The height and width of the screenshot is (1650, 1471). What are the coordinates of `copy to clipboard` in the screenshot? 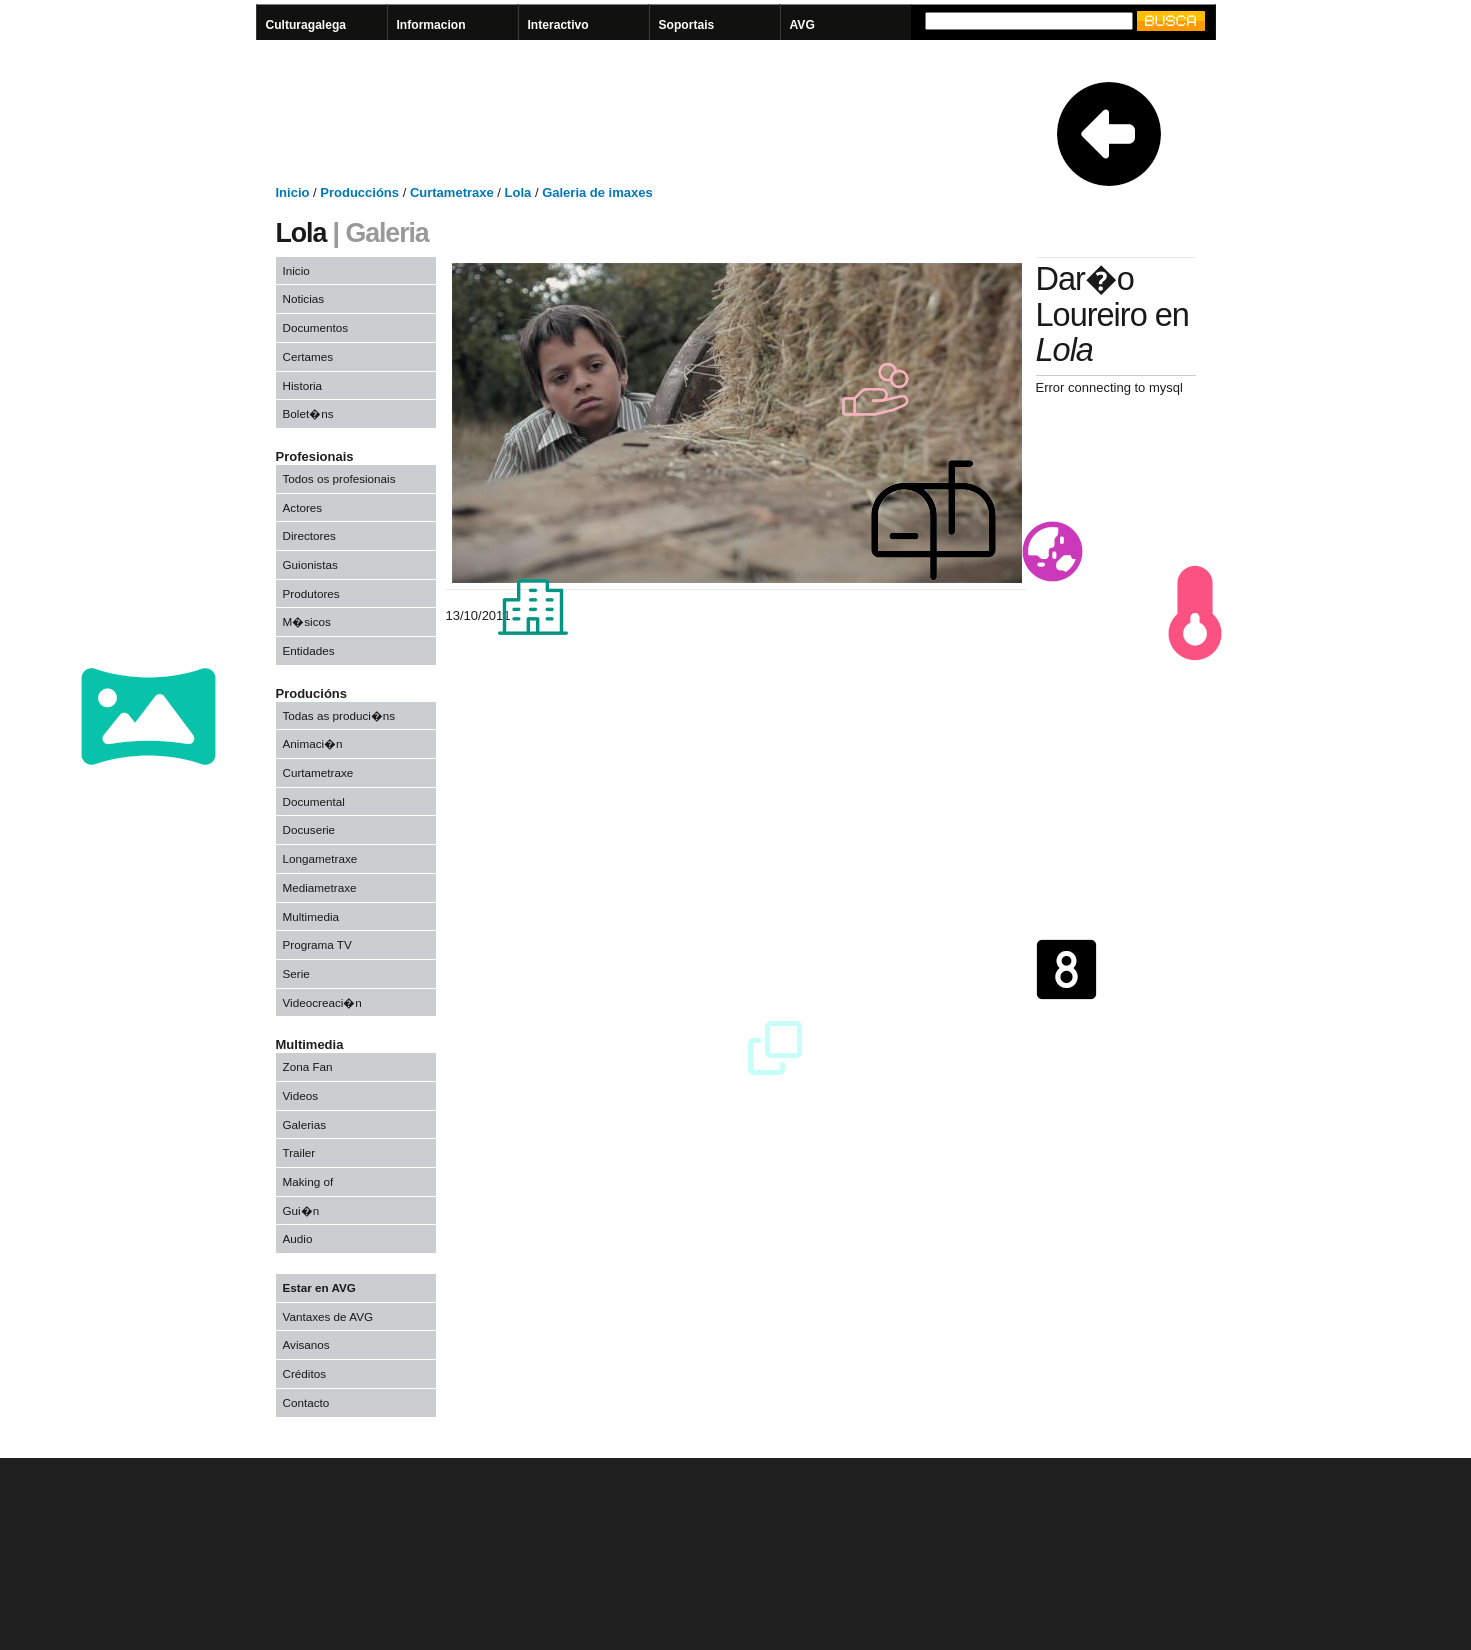 It's located at (775, 1048).